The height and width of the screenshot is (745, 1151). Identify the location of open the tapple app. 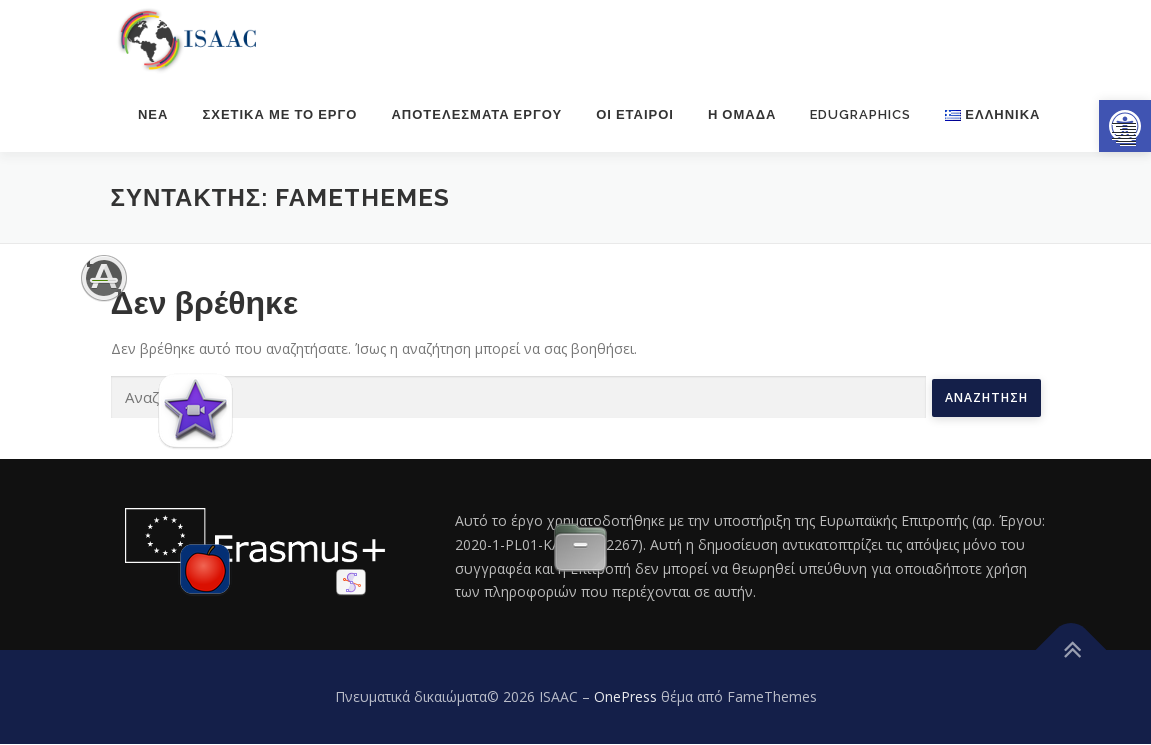
(205, 569).